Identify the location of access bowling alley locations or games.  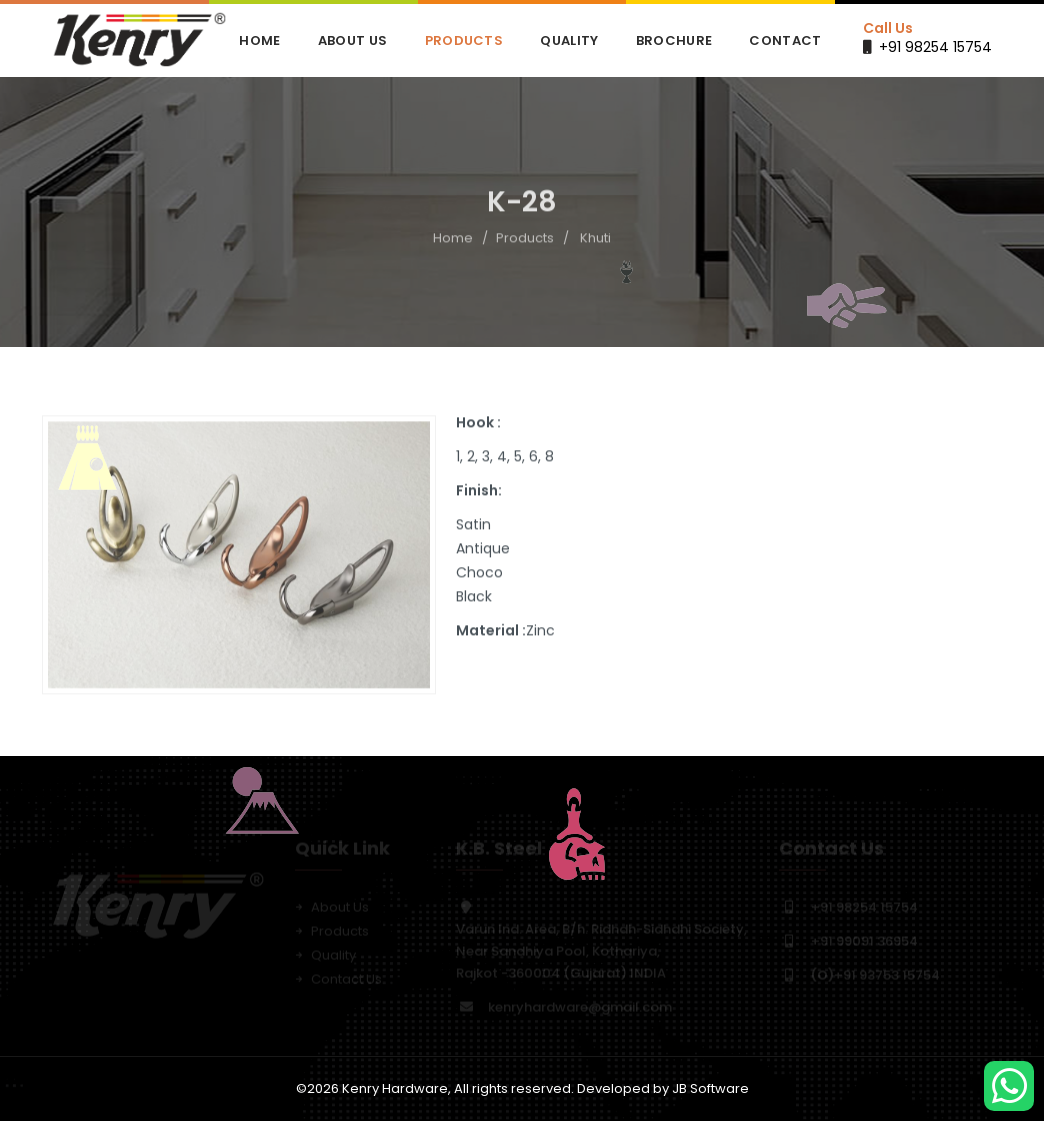
(87, 457).